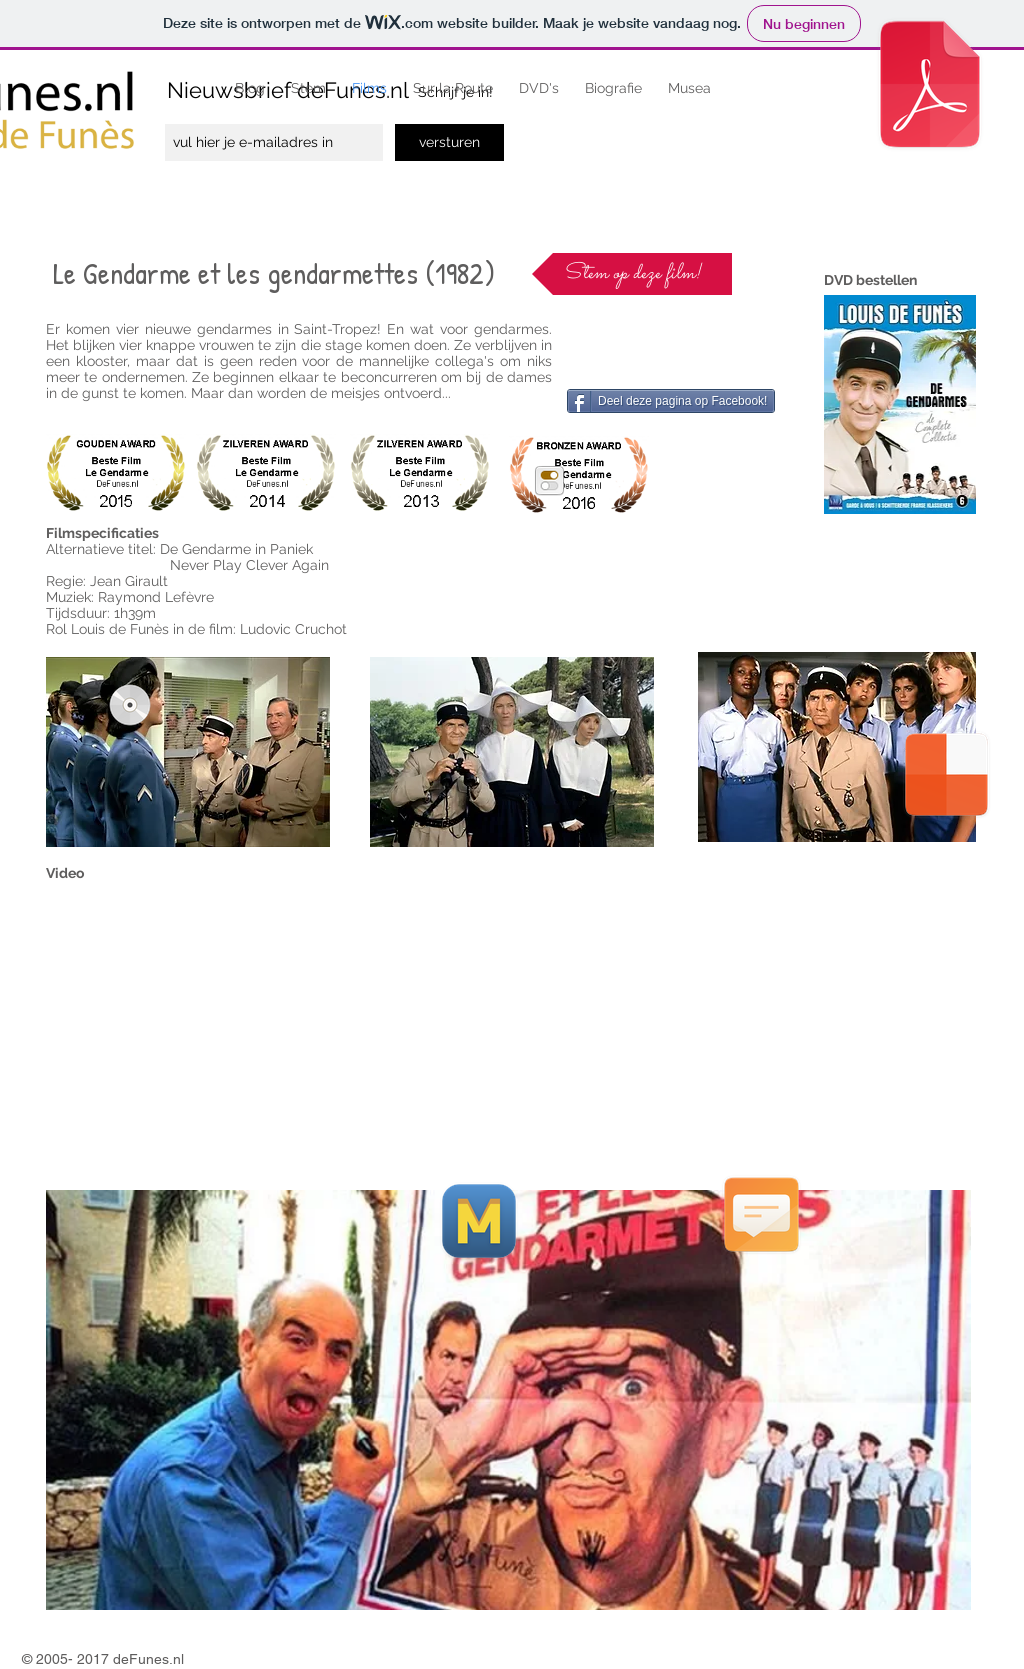 The height and width of the screenshot is (1669, 1024). I want to click on switch to the top-right workspace, so click(946, 774).